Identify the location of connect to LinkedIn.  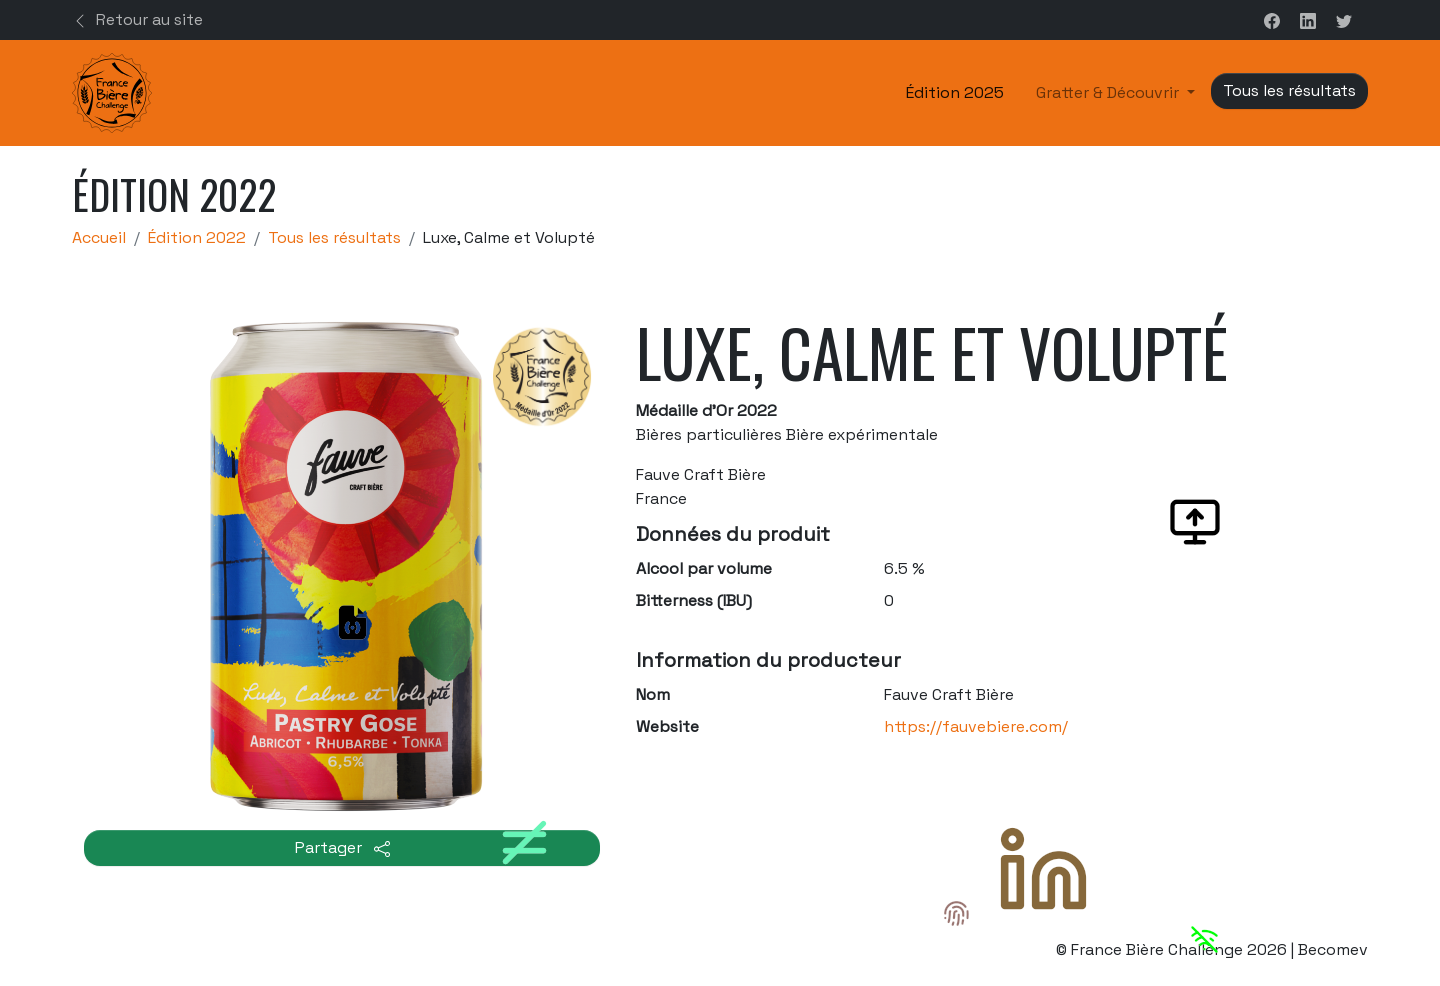
(1043, 870).